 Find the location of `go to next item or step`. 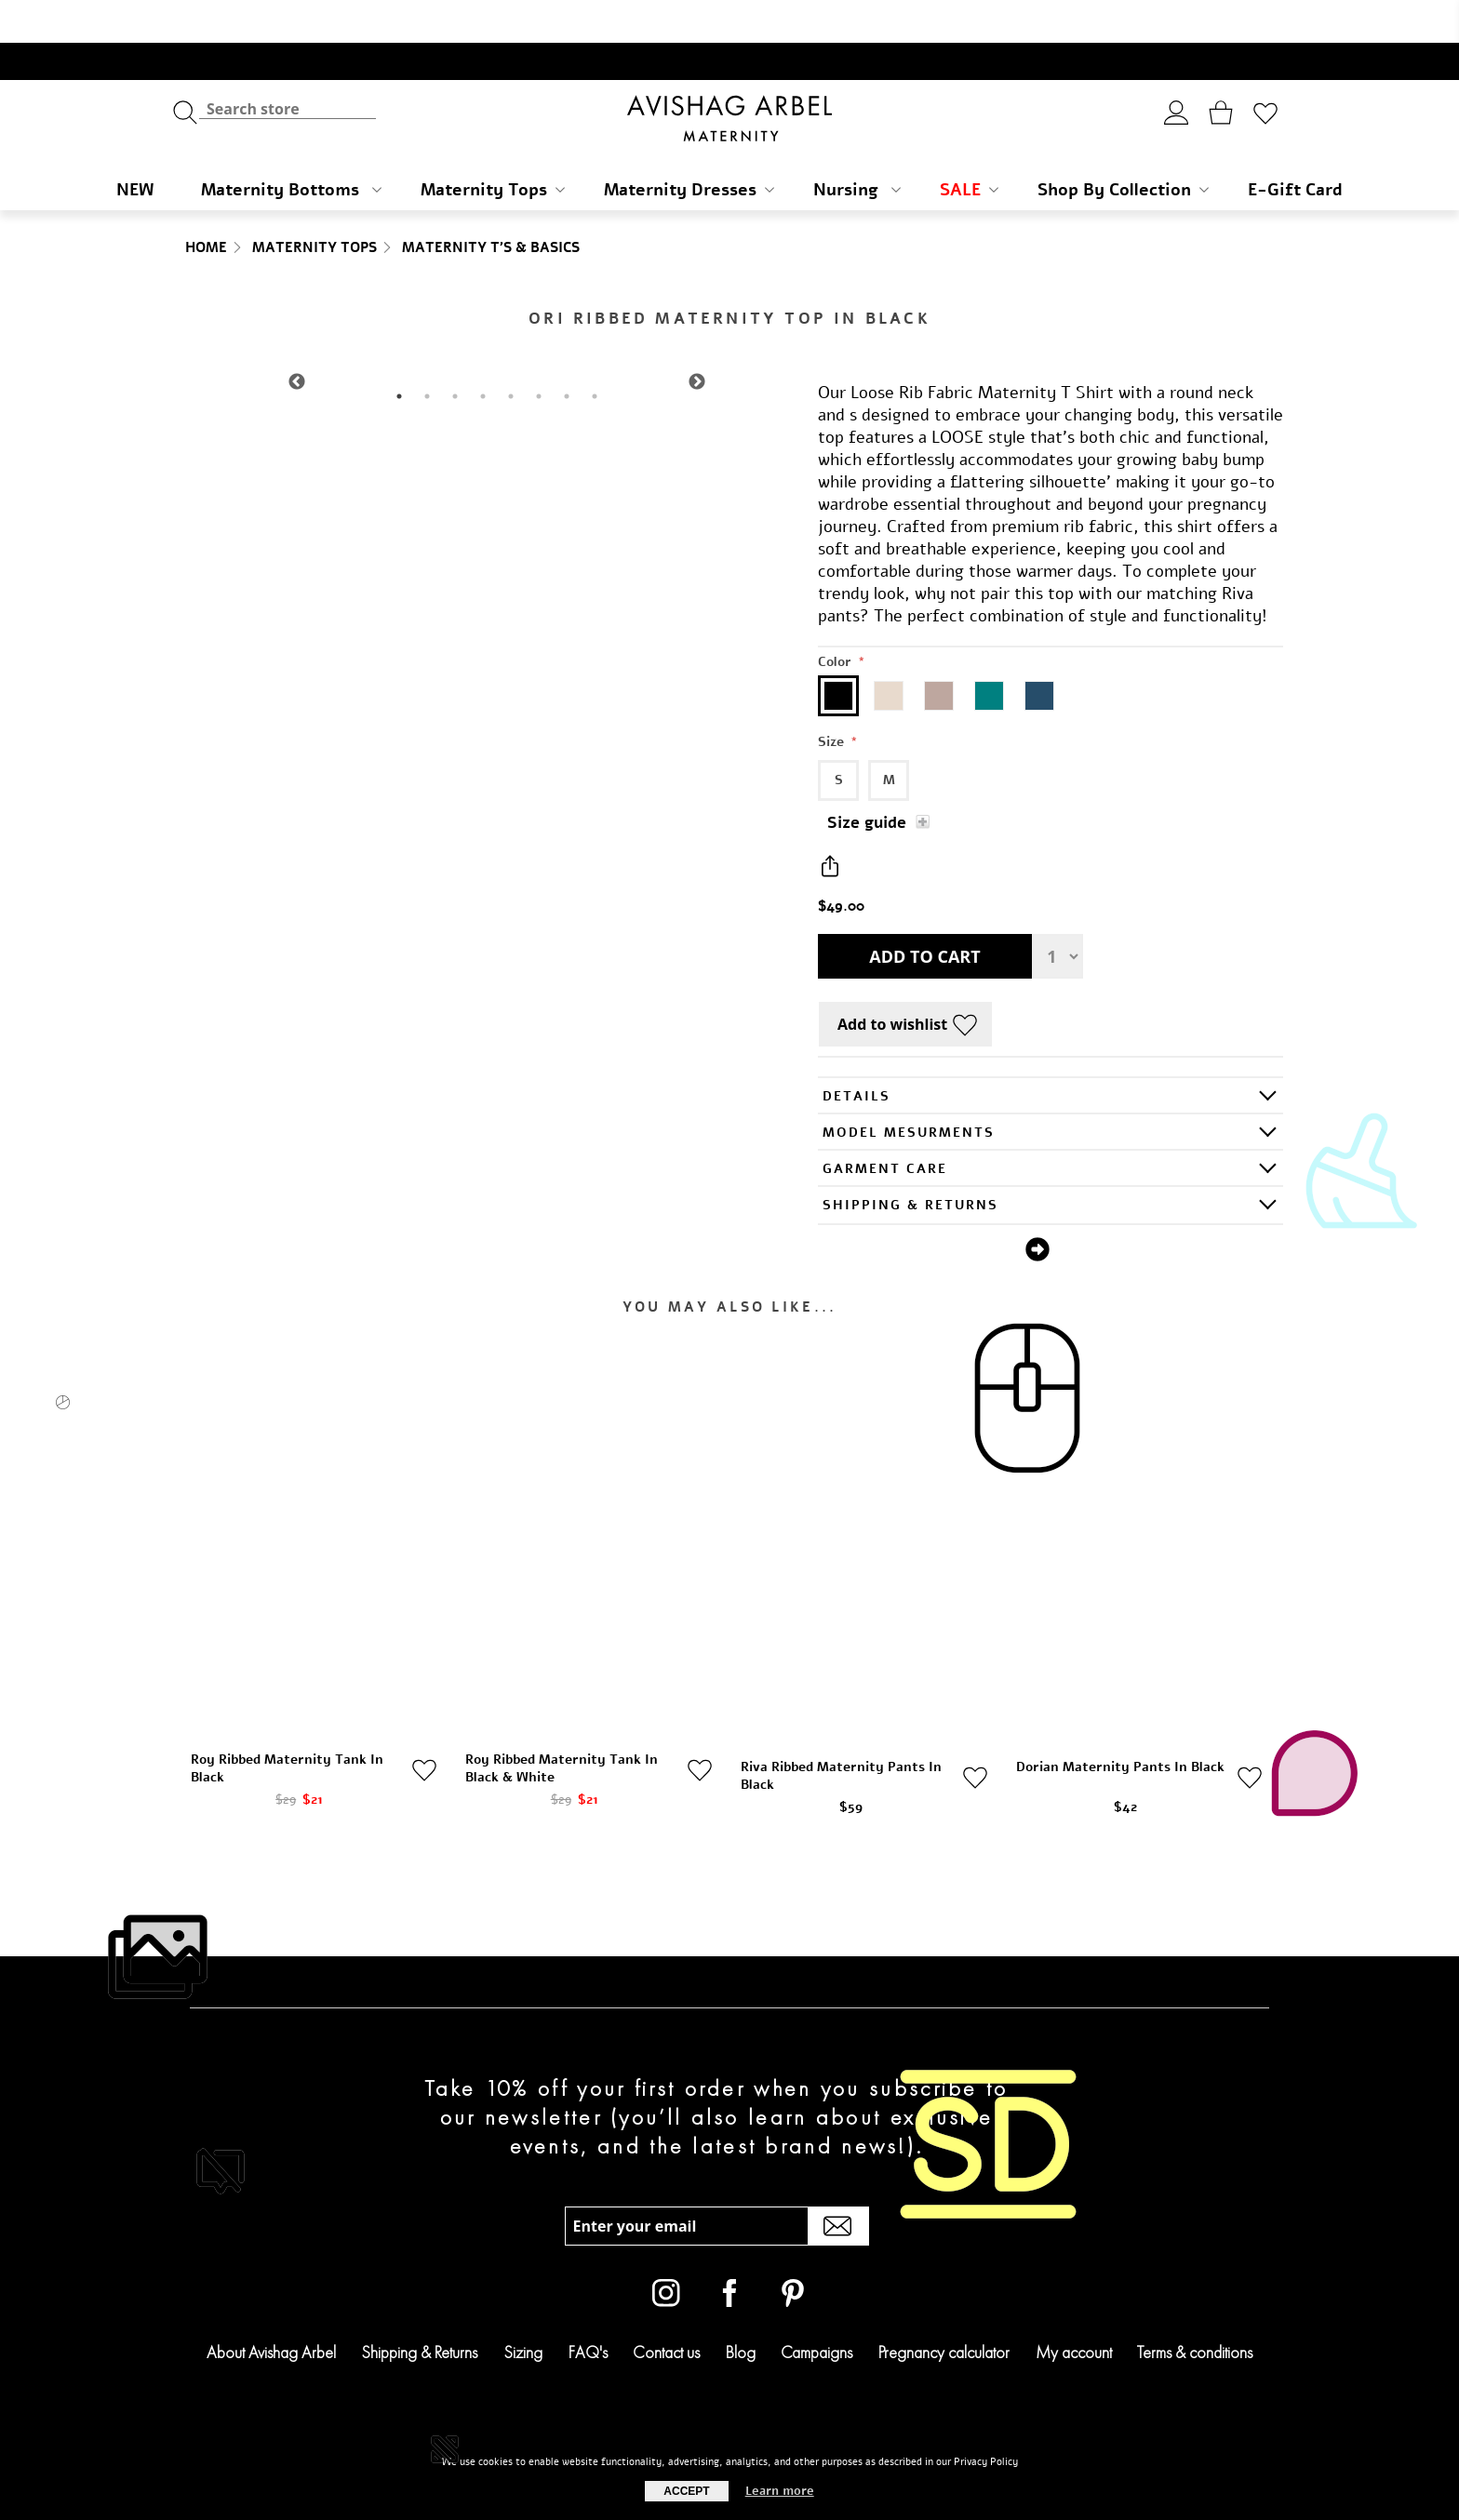

go to next item or step is located at coordinates (1037, 1249).